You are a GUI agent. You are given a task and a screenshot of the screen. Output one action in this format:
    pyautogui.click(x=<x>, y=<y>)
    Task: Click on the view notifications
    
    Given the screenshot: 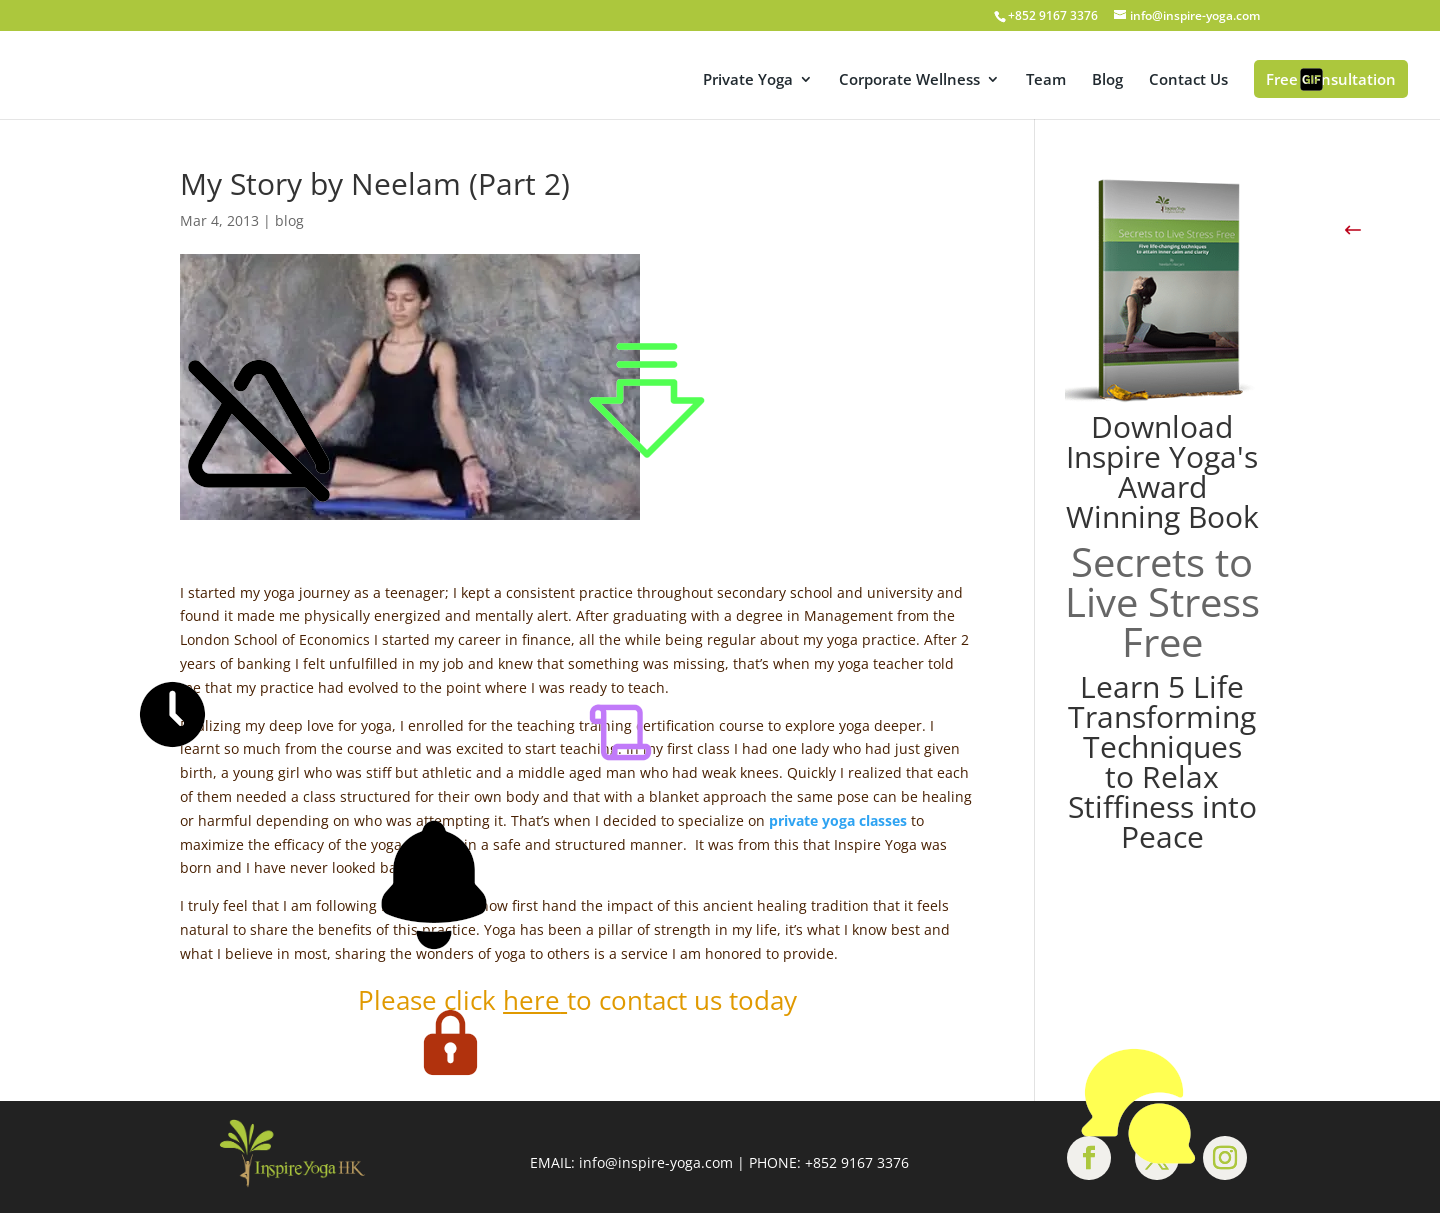 What is the action you would take?
    pyautogui.click(x=434, y=885)
    